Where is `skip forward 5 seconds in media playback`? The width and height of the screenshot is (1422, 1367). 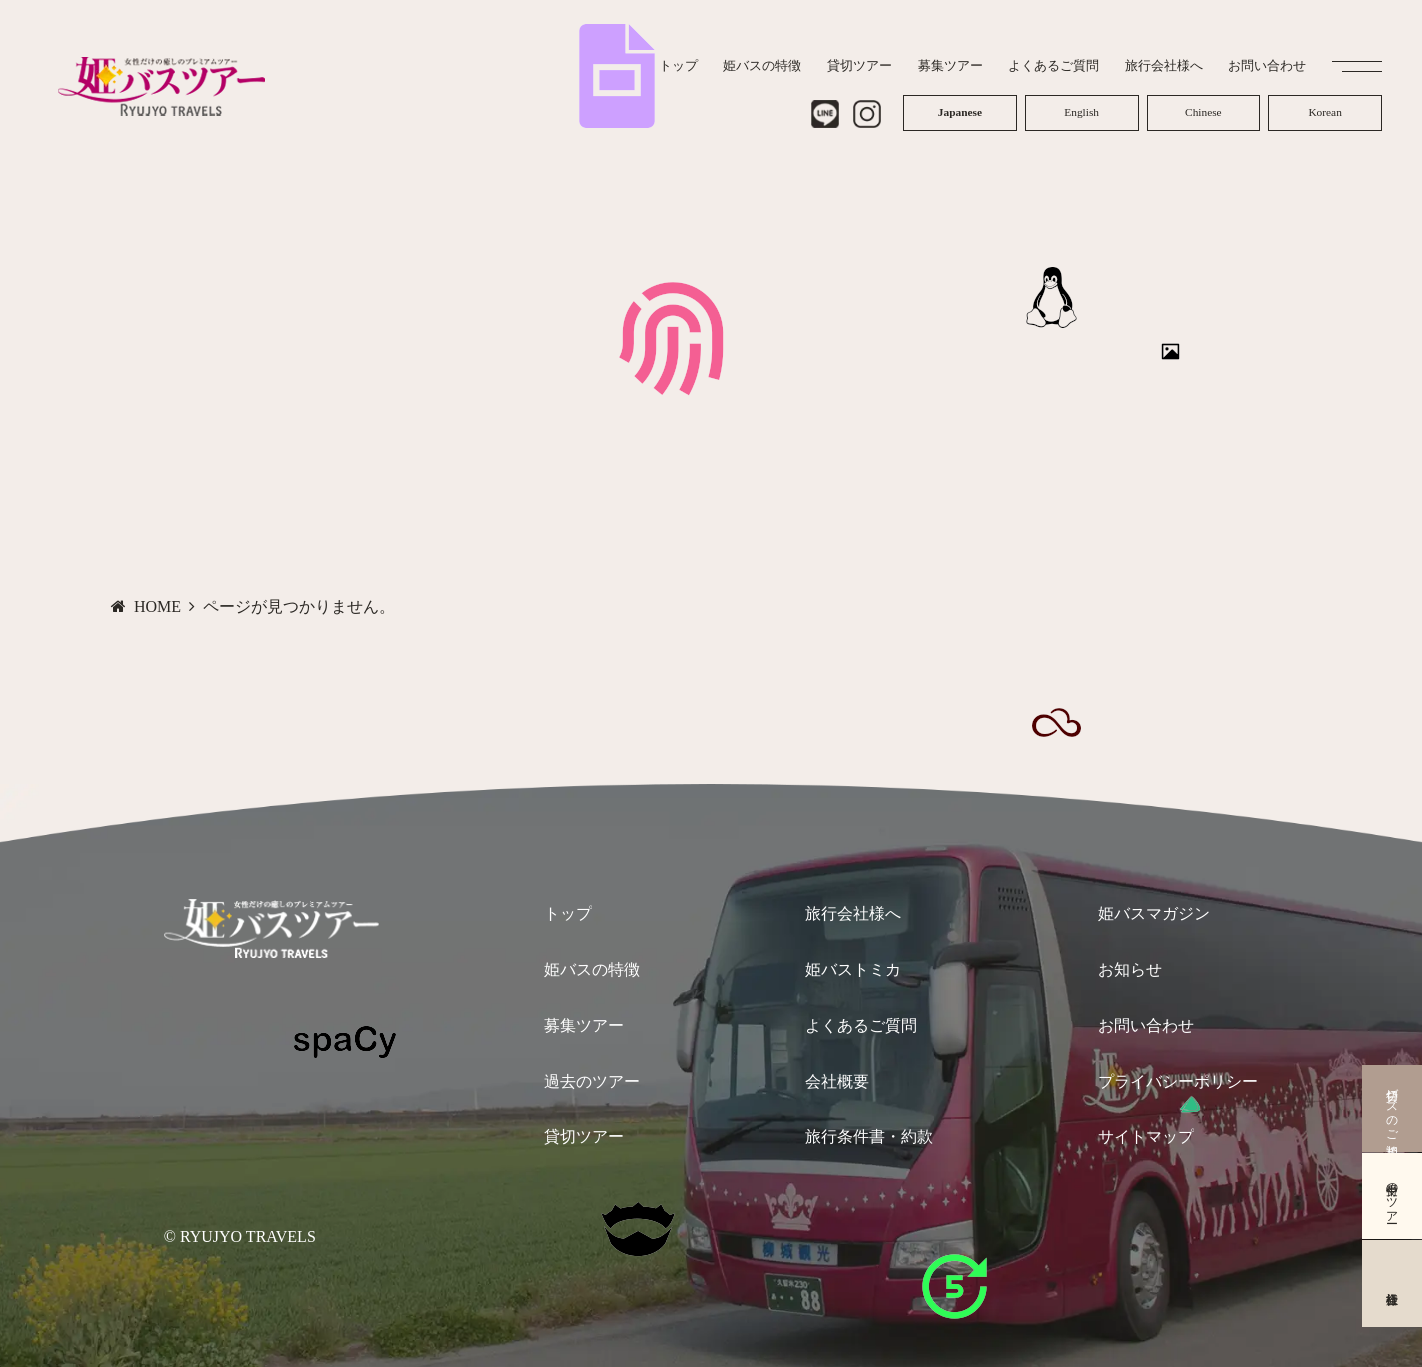
skip forward 5 seconds in media playback is located at coordinates (954, 1286).